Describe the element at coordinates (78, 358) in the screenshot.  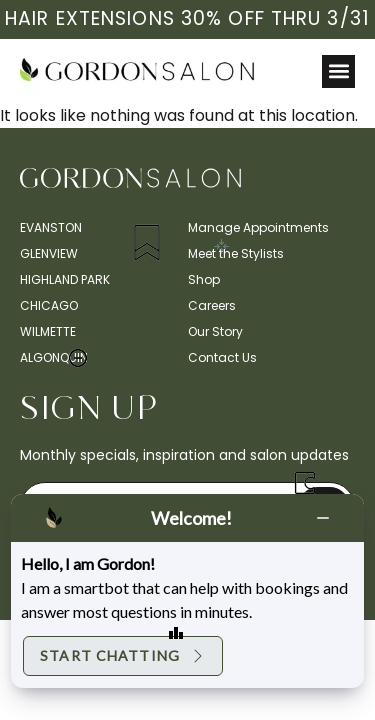
I see `enable do not disturb mode` at that location.